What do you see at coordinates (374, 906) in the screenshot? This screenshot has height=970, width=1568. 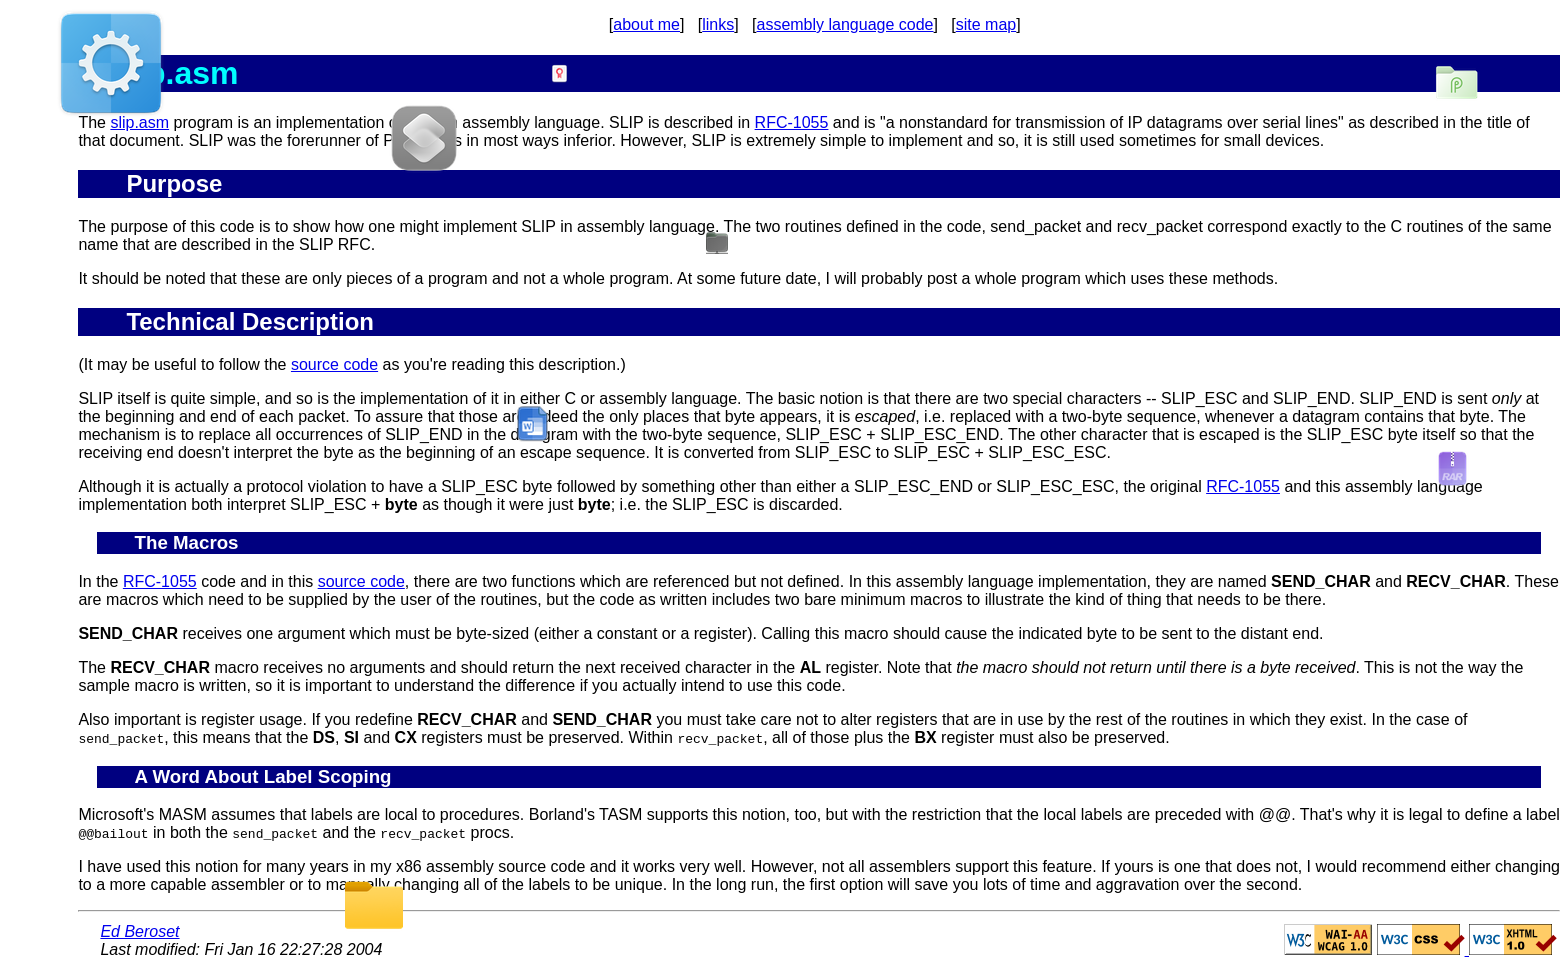 I see `open a folder to view its contents` at bounding box center [374, 906].